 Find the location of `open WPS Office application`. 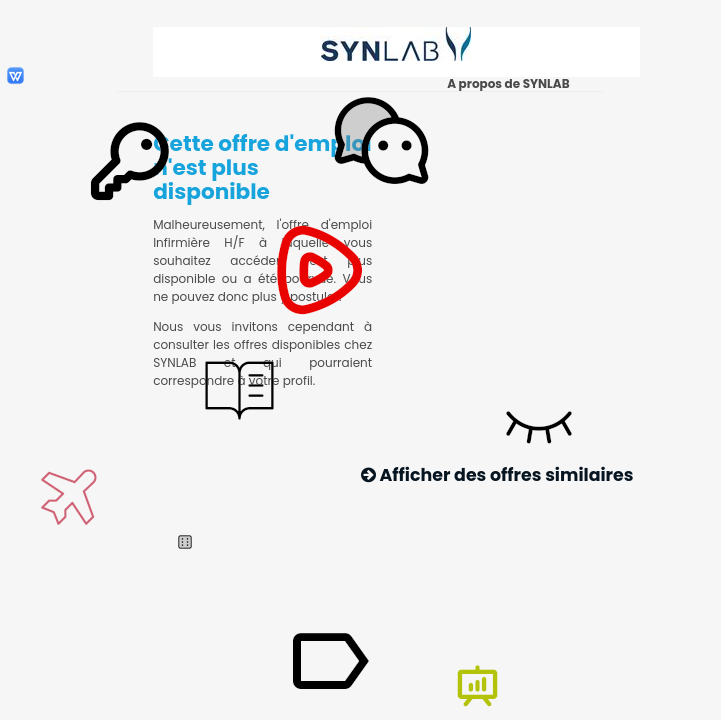

open WPS Office application is located at coordinates (15, 75).